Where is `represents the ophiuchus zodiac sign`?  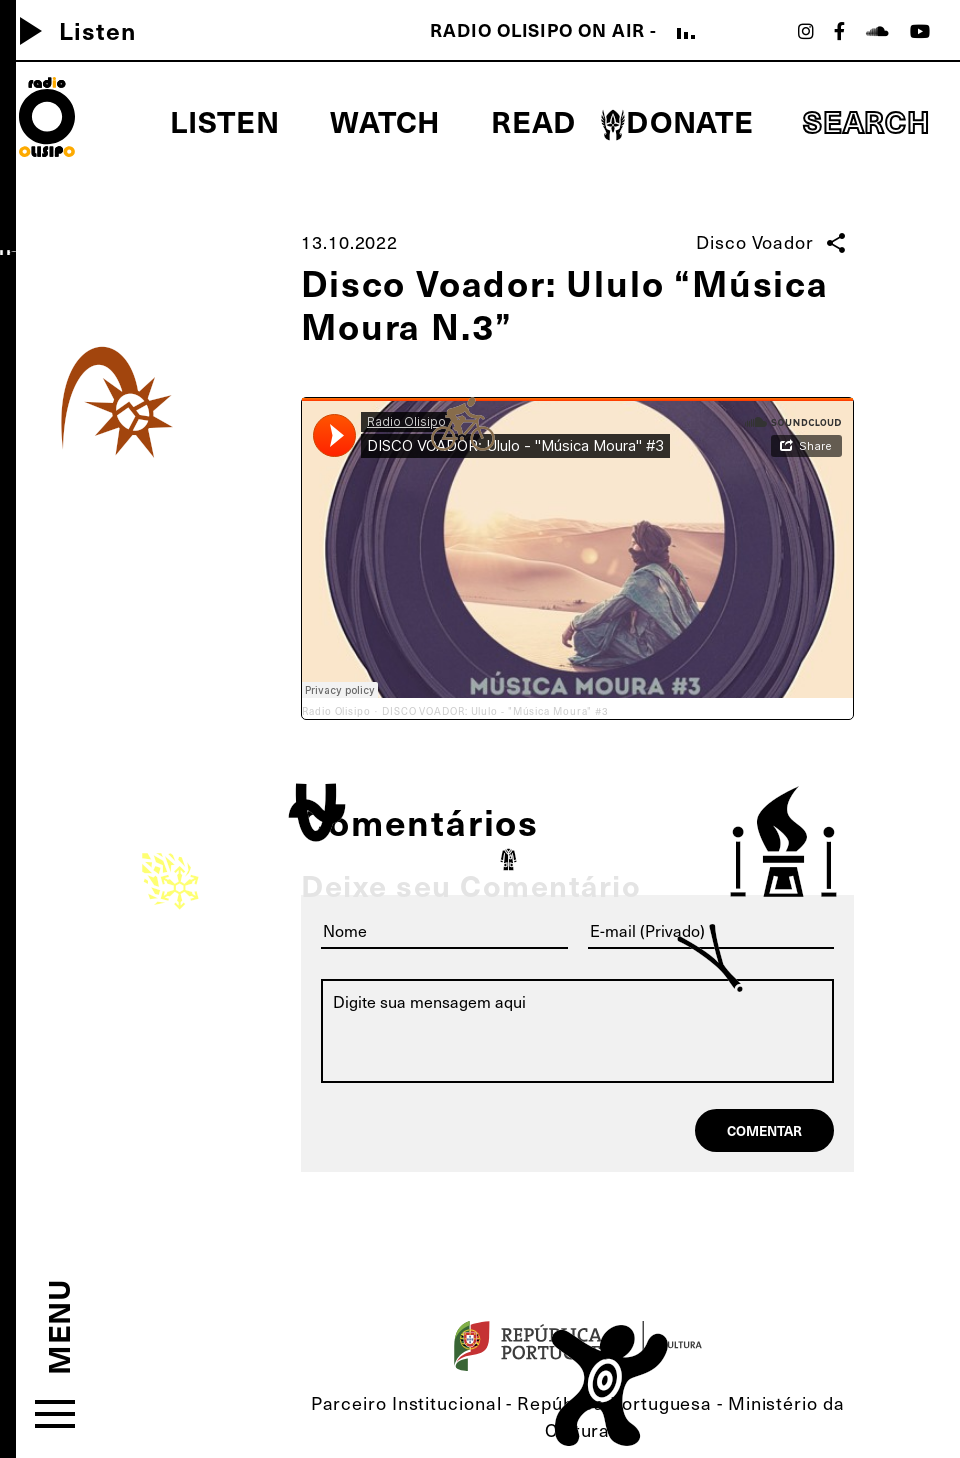
represents the ophiuchus zodiac sign is located at coordinates (317, 812).